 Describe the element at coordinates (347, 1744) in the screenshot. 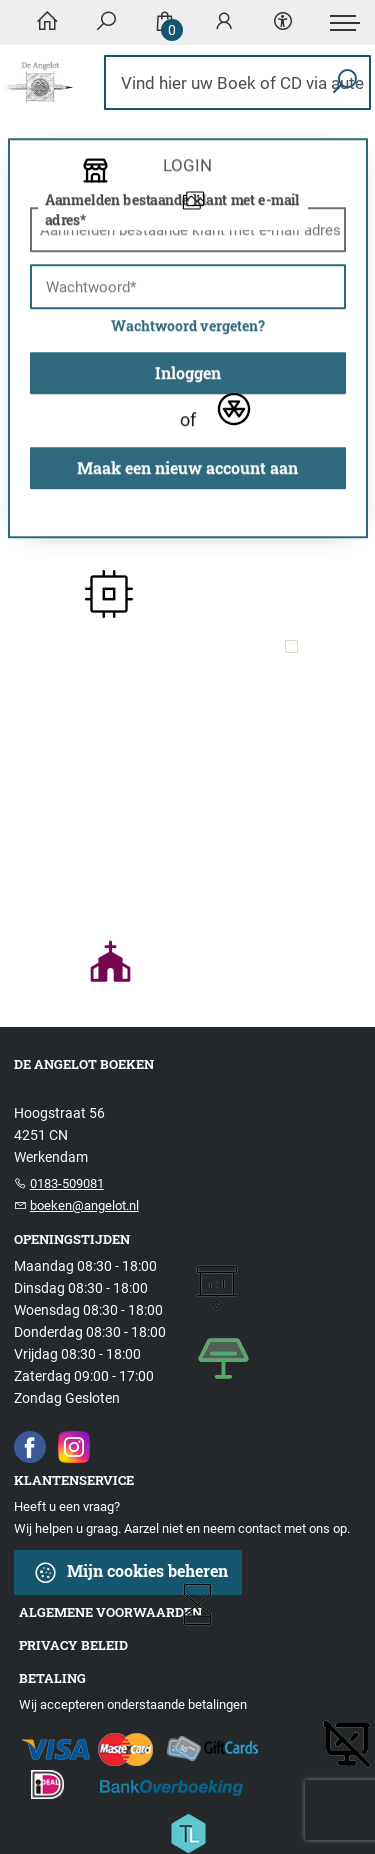

I see `stop screen sharing or presentation mode` at that location.